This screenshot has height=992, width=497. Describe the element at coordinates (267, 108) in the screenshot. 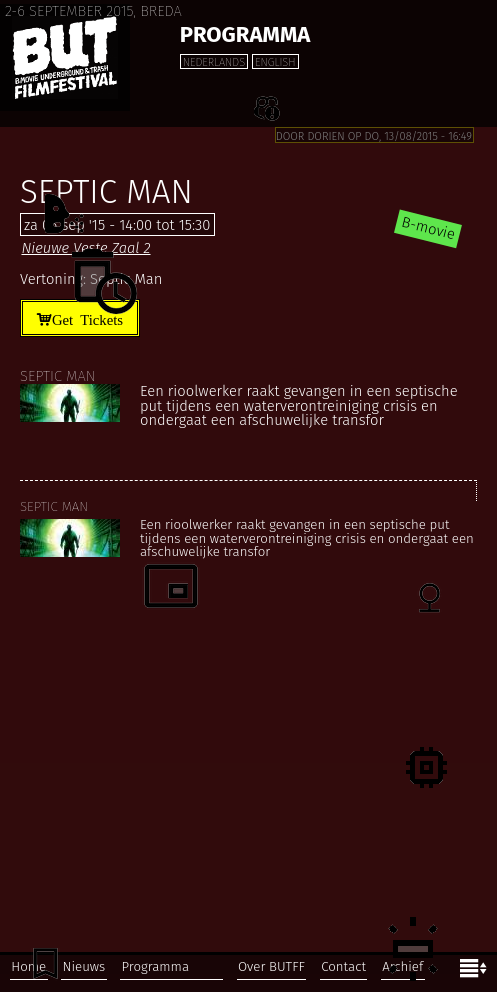

I see `indicates a warning or issue with GitHub Copilot` at that location.